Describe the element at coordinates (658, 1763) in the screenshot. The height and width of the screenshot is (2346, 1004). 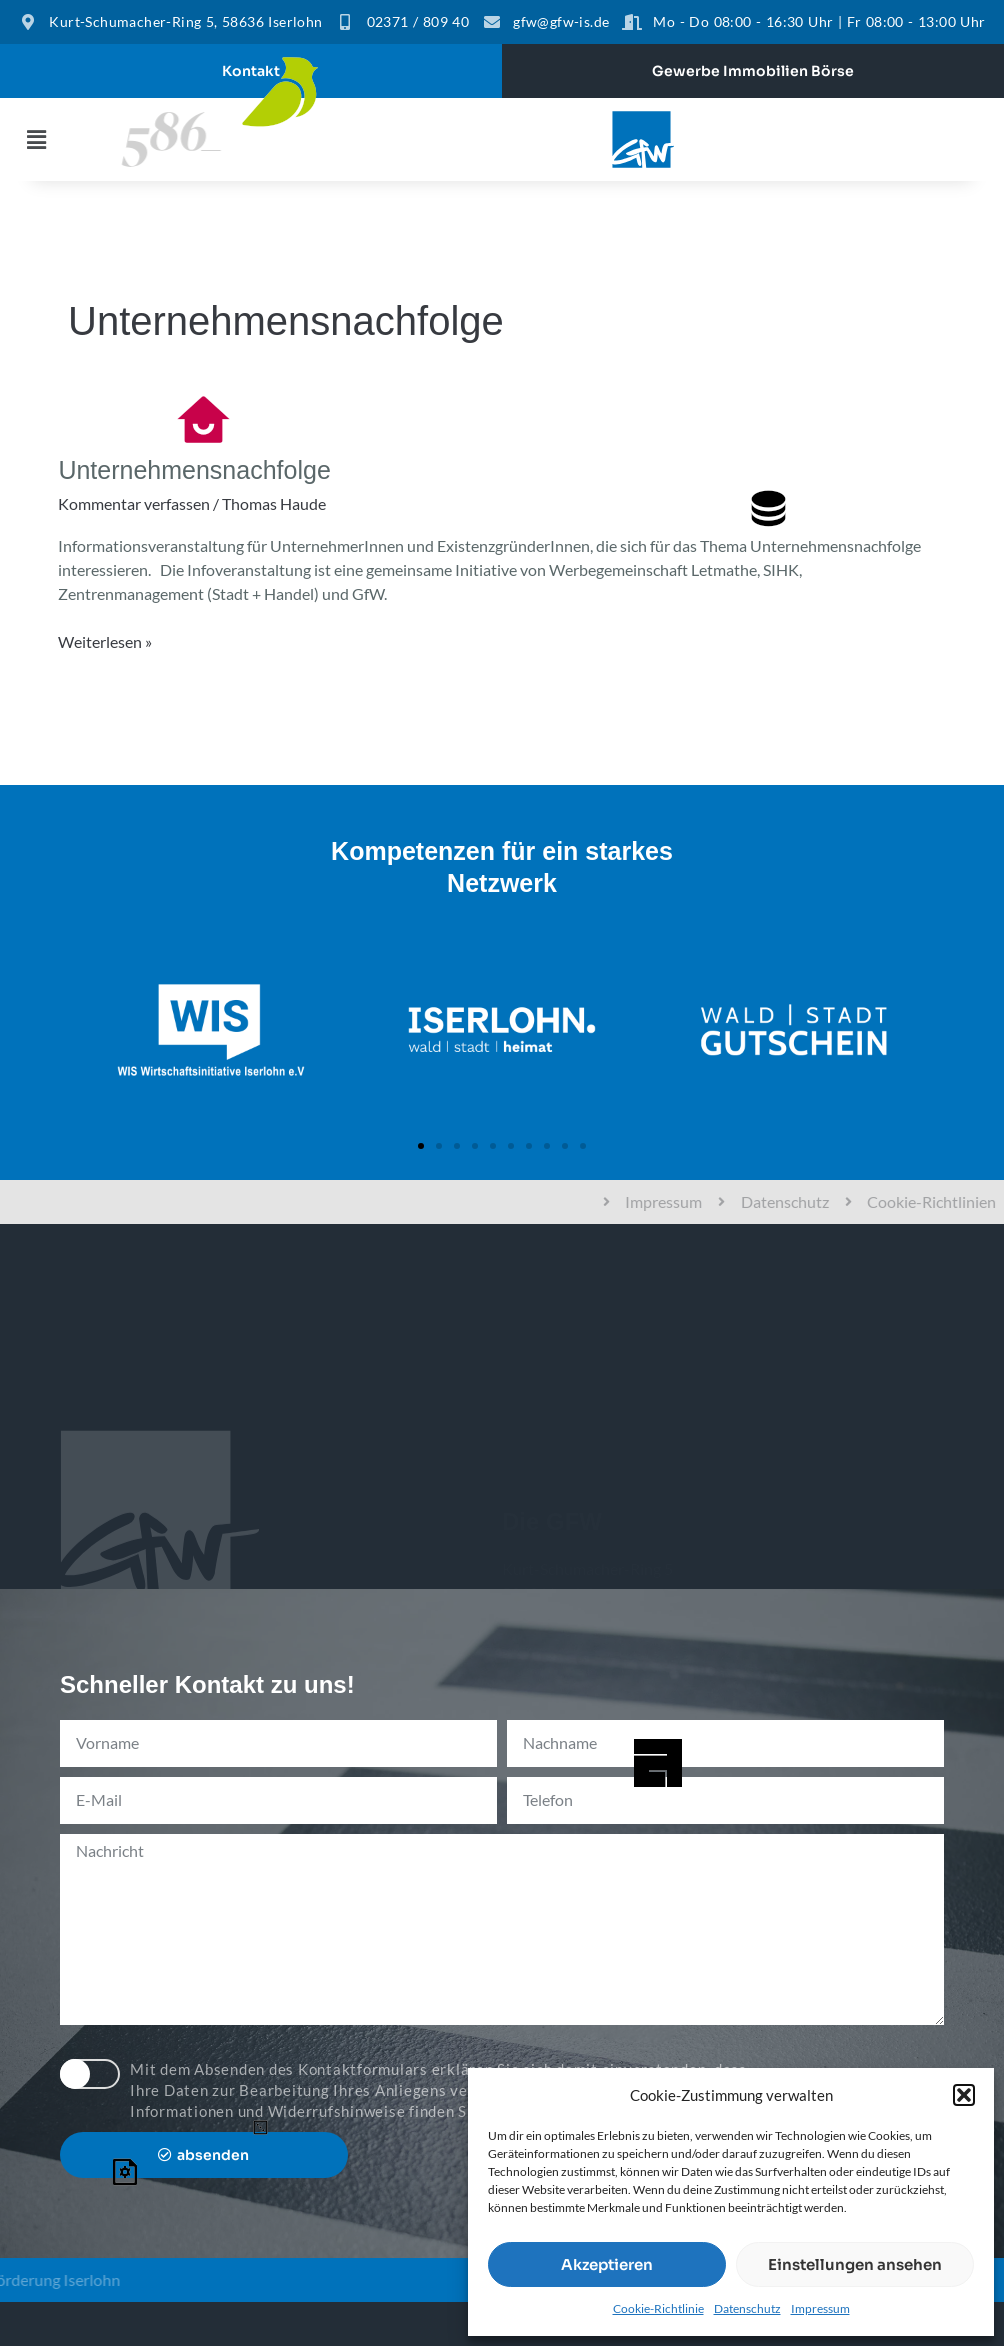
I see `awesomewm window manager logo` at that location.